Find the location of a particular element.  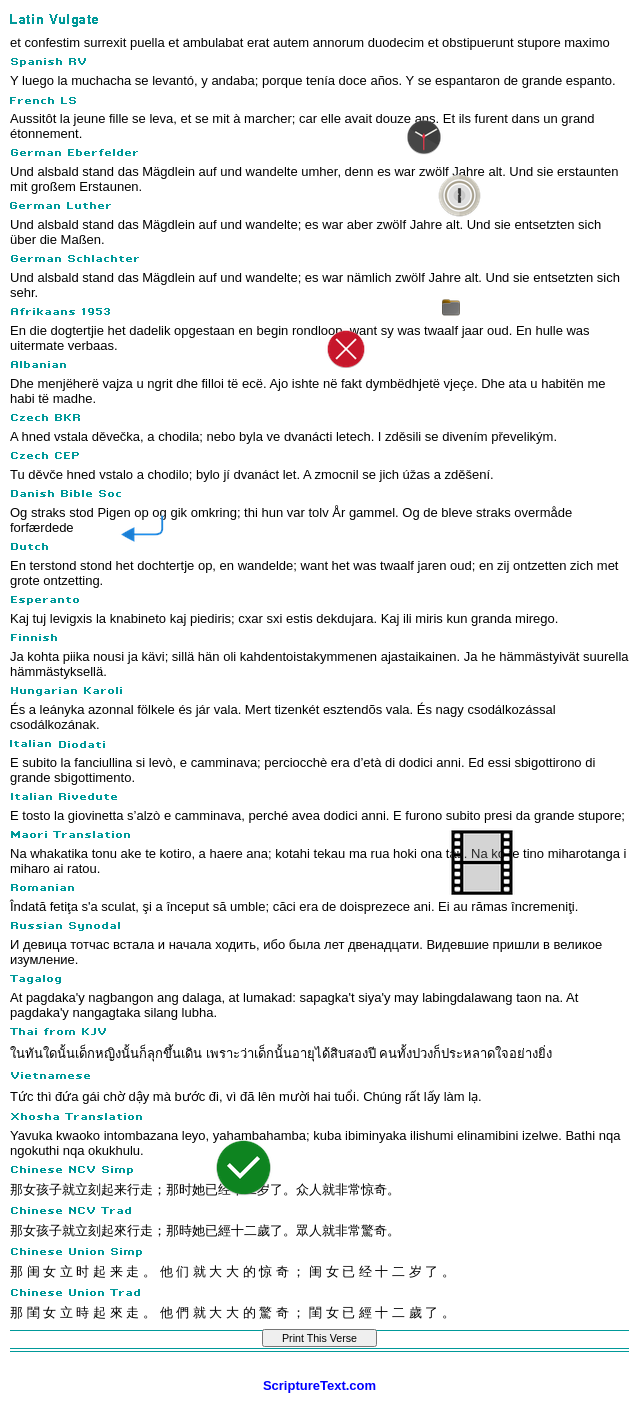

dropbox file is synced and up to date is located at coordinates (243, 1167).